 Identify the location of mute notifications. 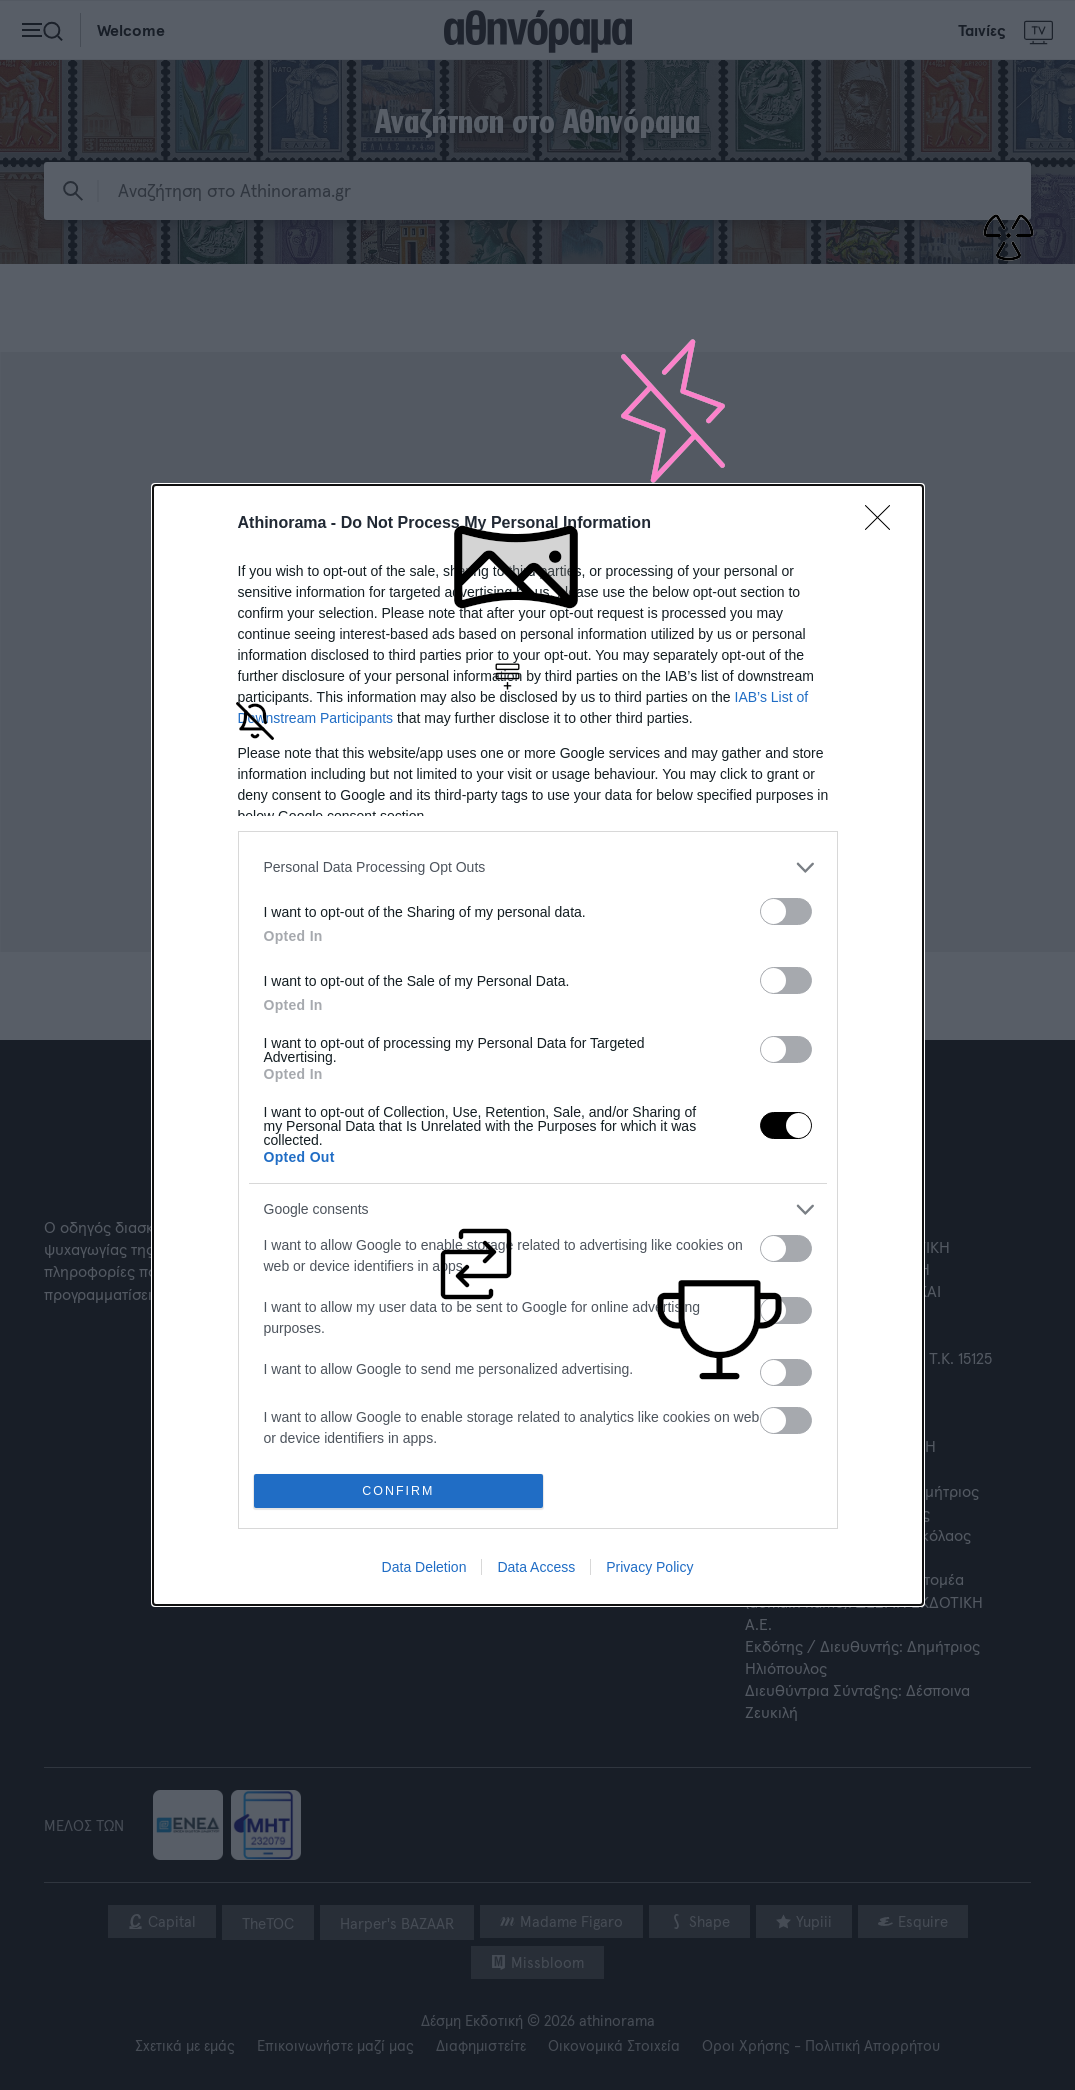
(255, 721).